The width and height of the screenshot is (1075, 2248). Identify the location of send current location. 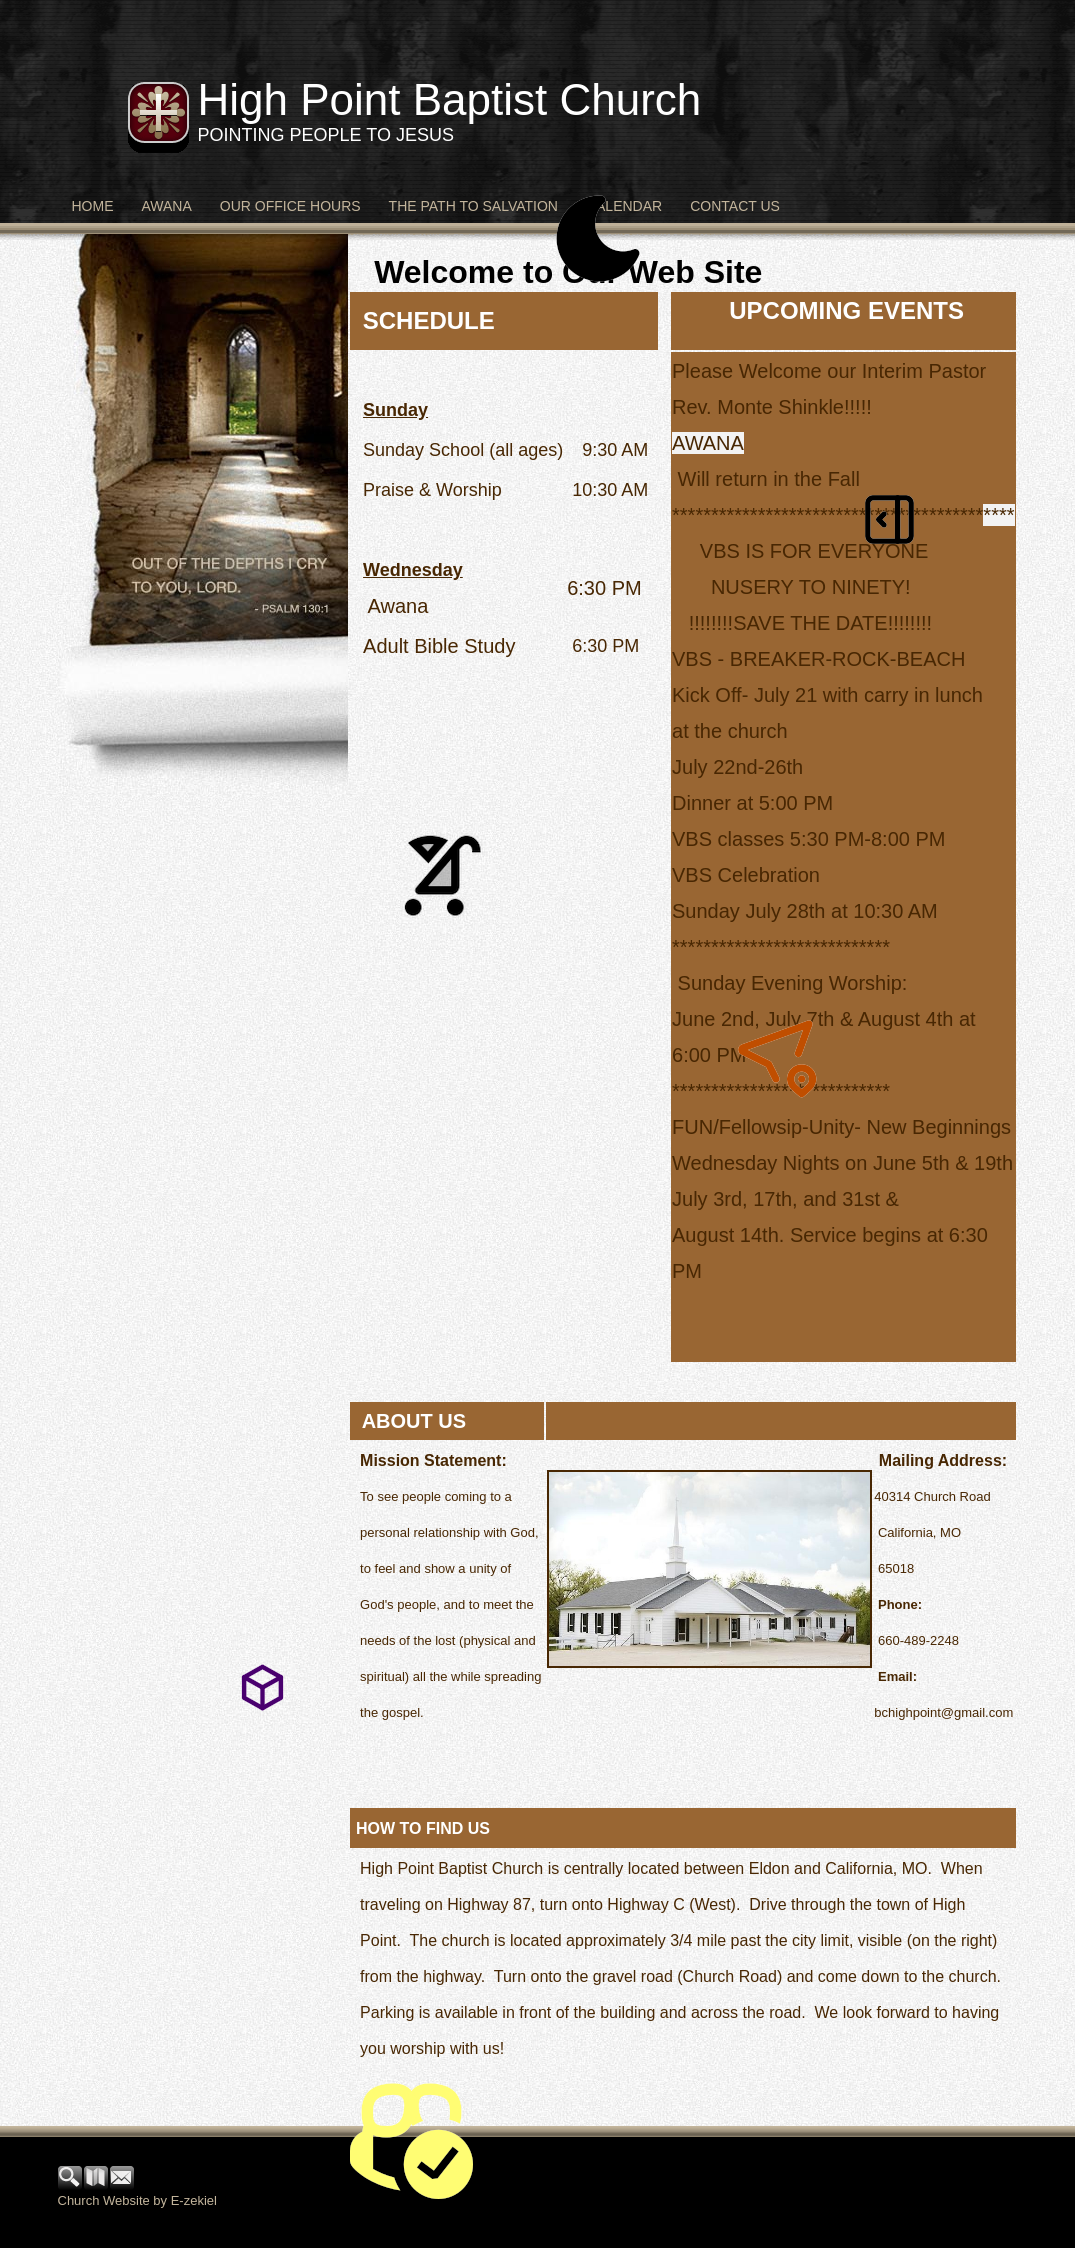
(776, 1057).